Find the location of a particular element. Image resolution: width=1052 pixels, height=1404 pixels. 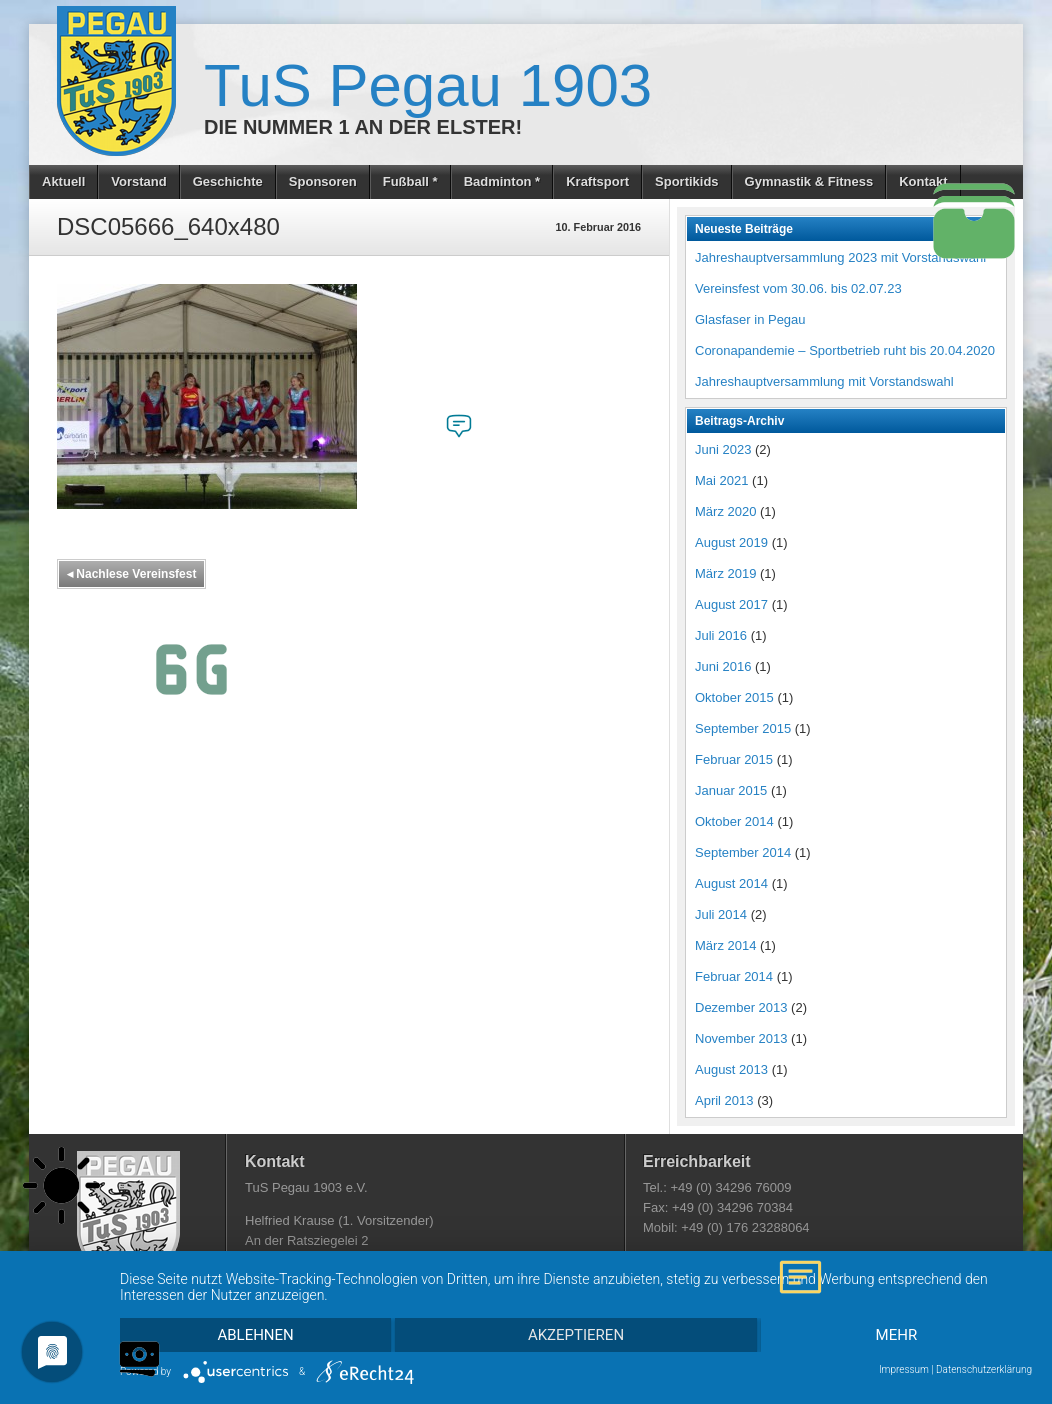

indicates 6G network connectivity status is located at coordinates (191, 669).